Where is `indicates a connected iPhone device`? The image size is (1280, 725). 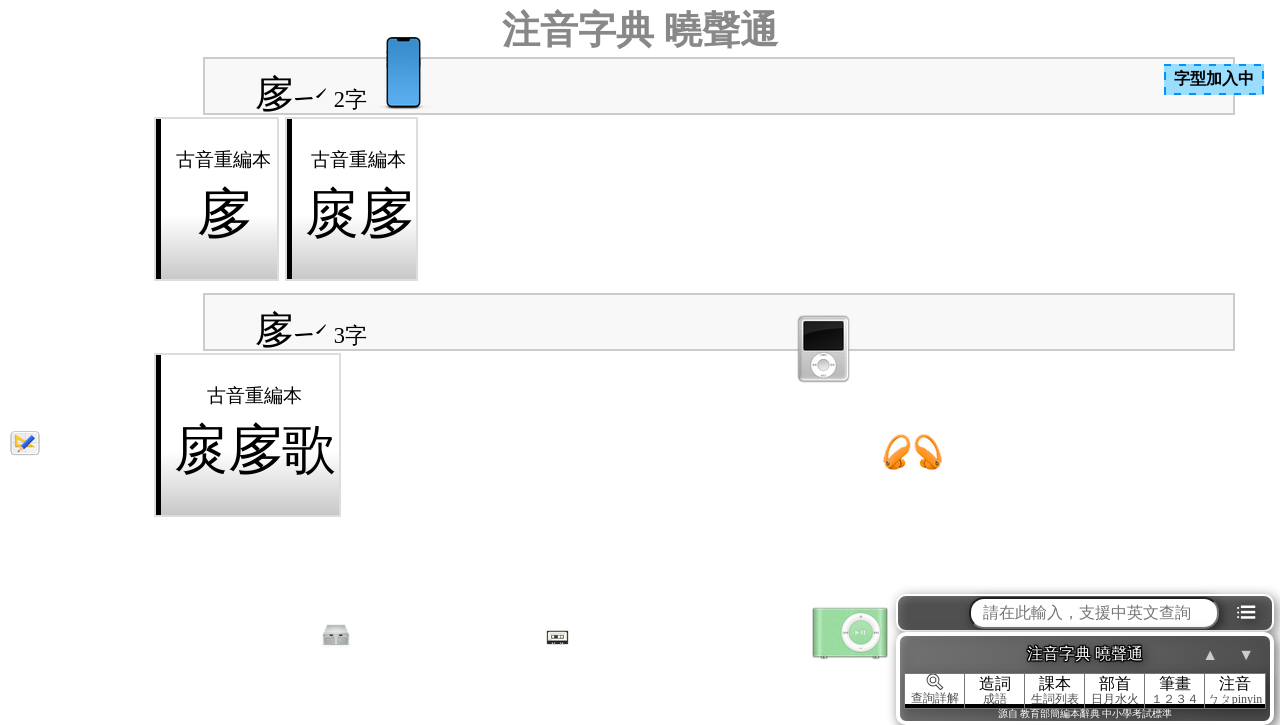 indicates a connected iPhone device is located at coordinates (403, 73).